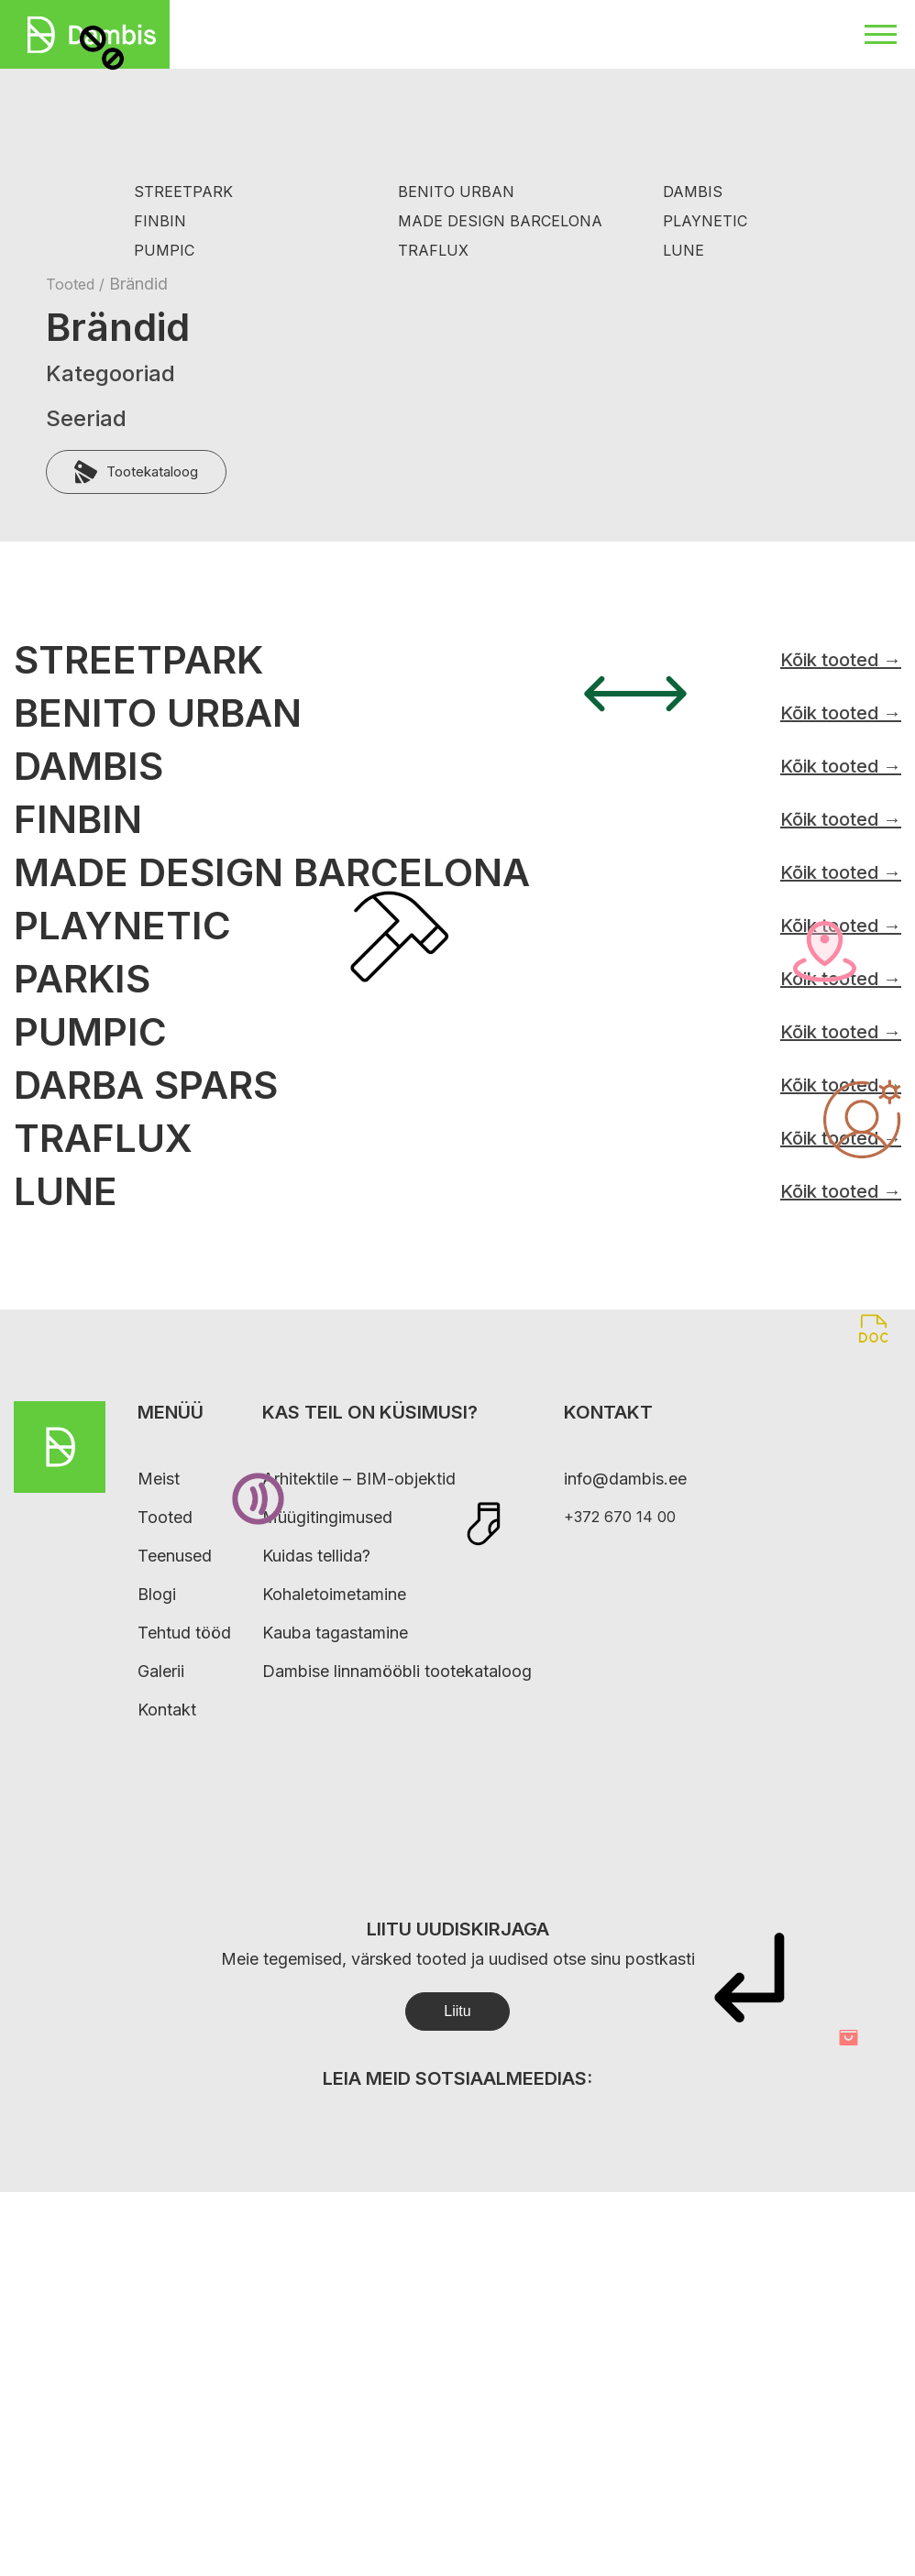  What do you see at coordinates (635, 694) in the screenshot?
I see `adjust horizontal spacing or width` at bounding box center [635, 694].